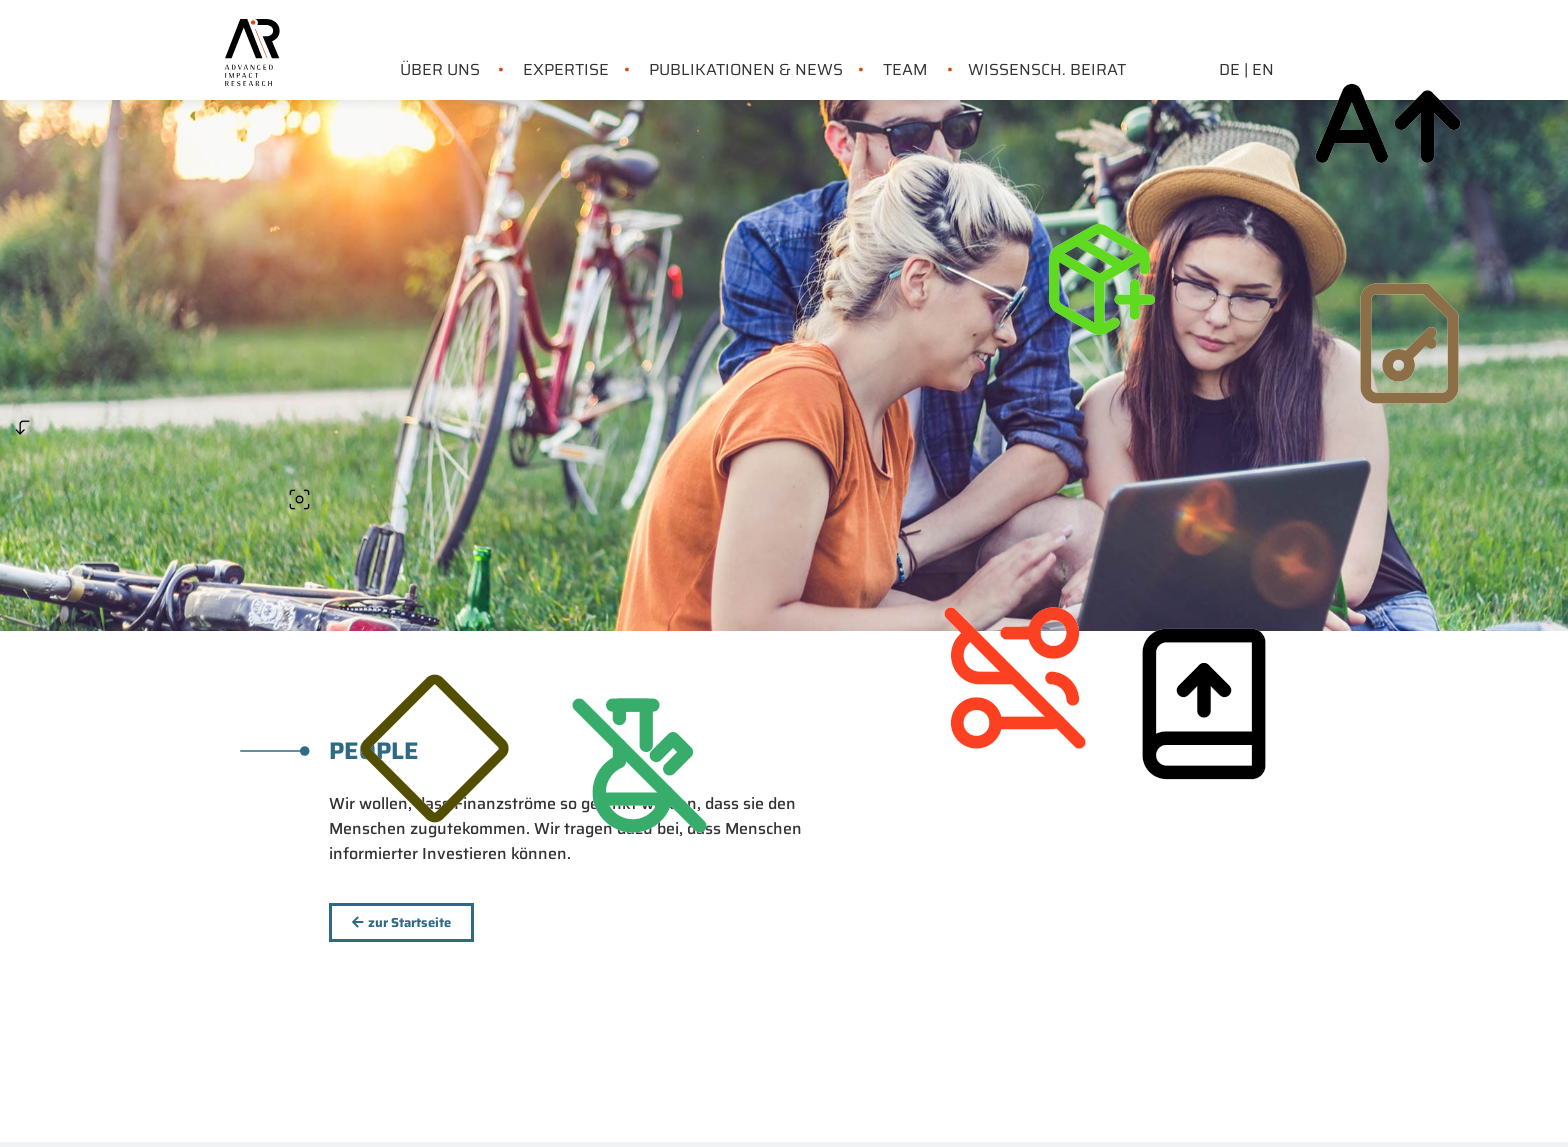 The width and height of the screenshot is (1568, 1147). Describe the element at coordinates (1204, 704) in the screenshot. I see `upload a book or document` at that location.